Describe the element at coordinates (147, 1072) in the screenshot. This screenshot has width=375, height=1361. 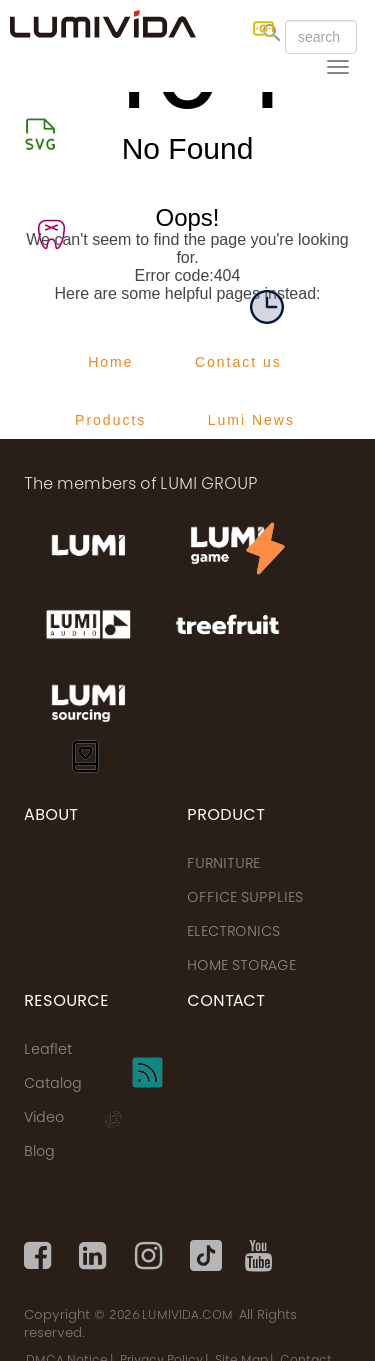
I see `subscribe to RSS feed` at that location.